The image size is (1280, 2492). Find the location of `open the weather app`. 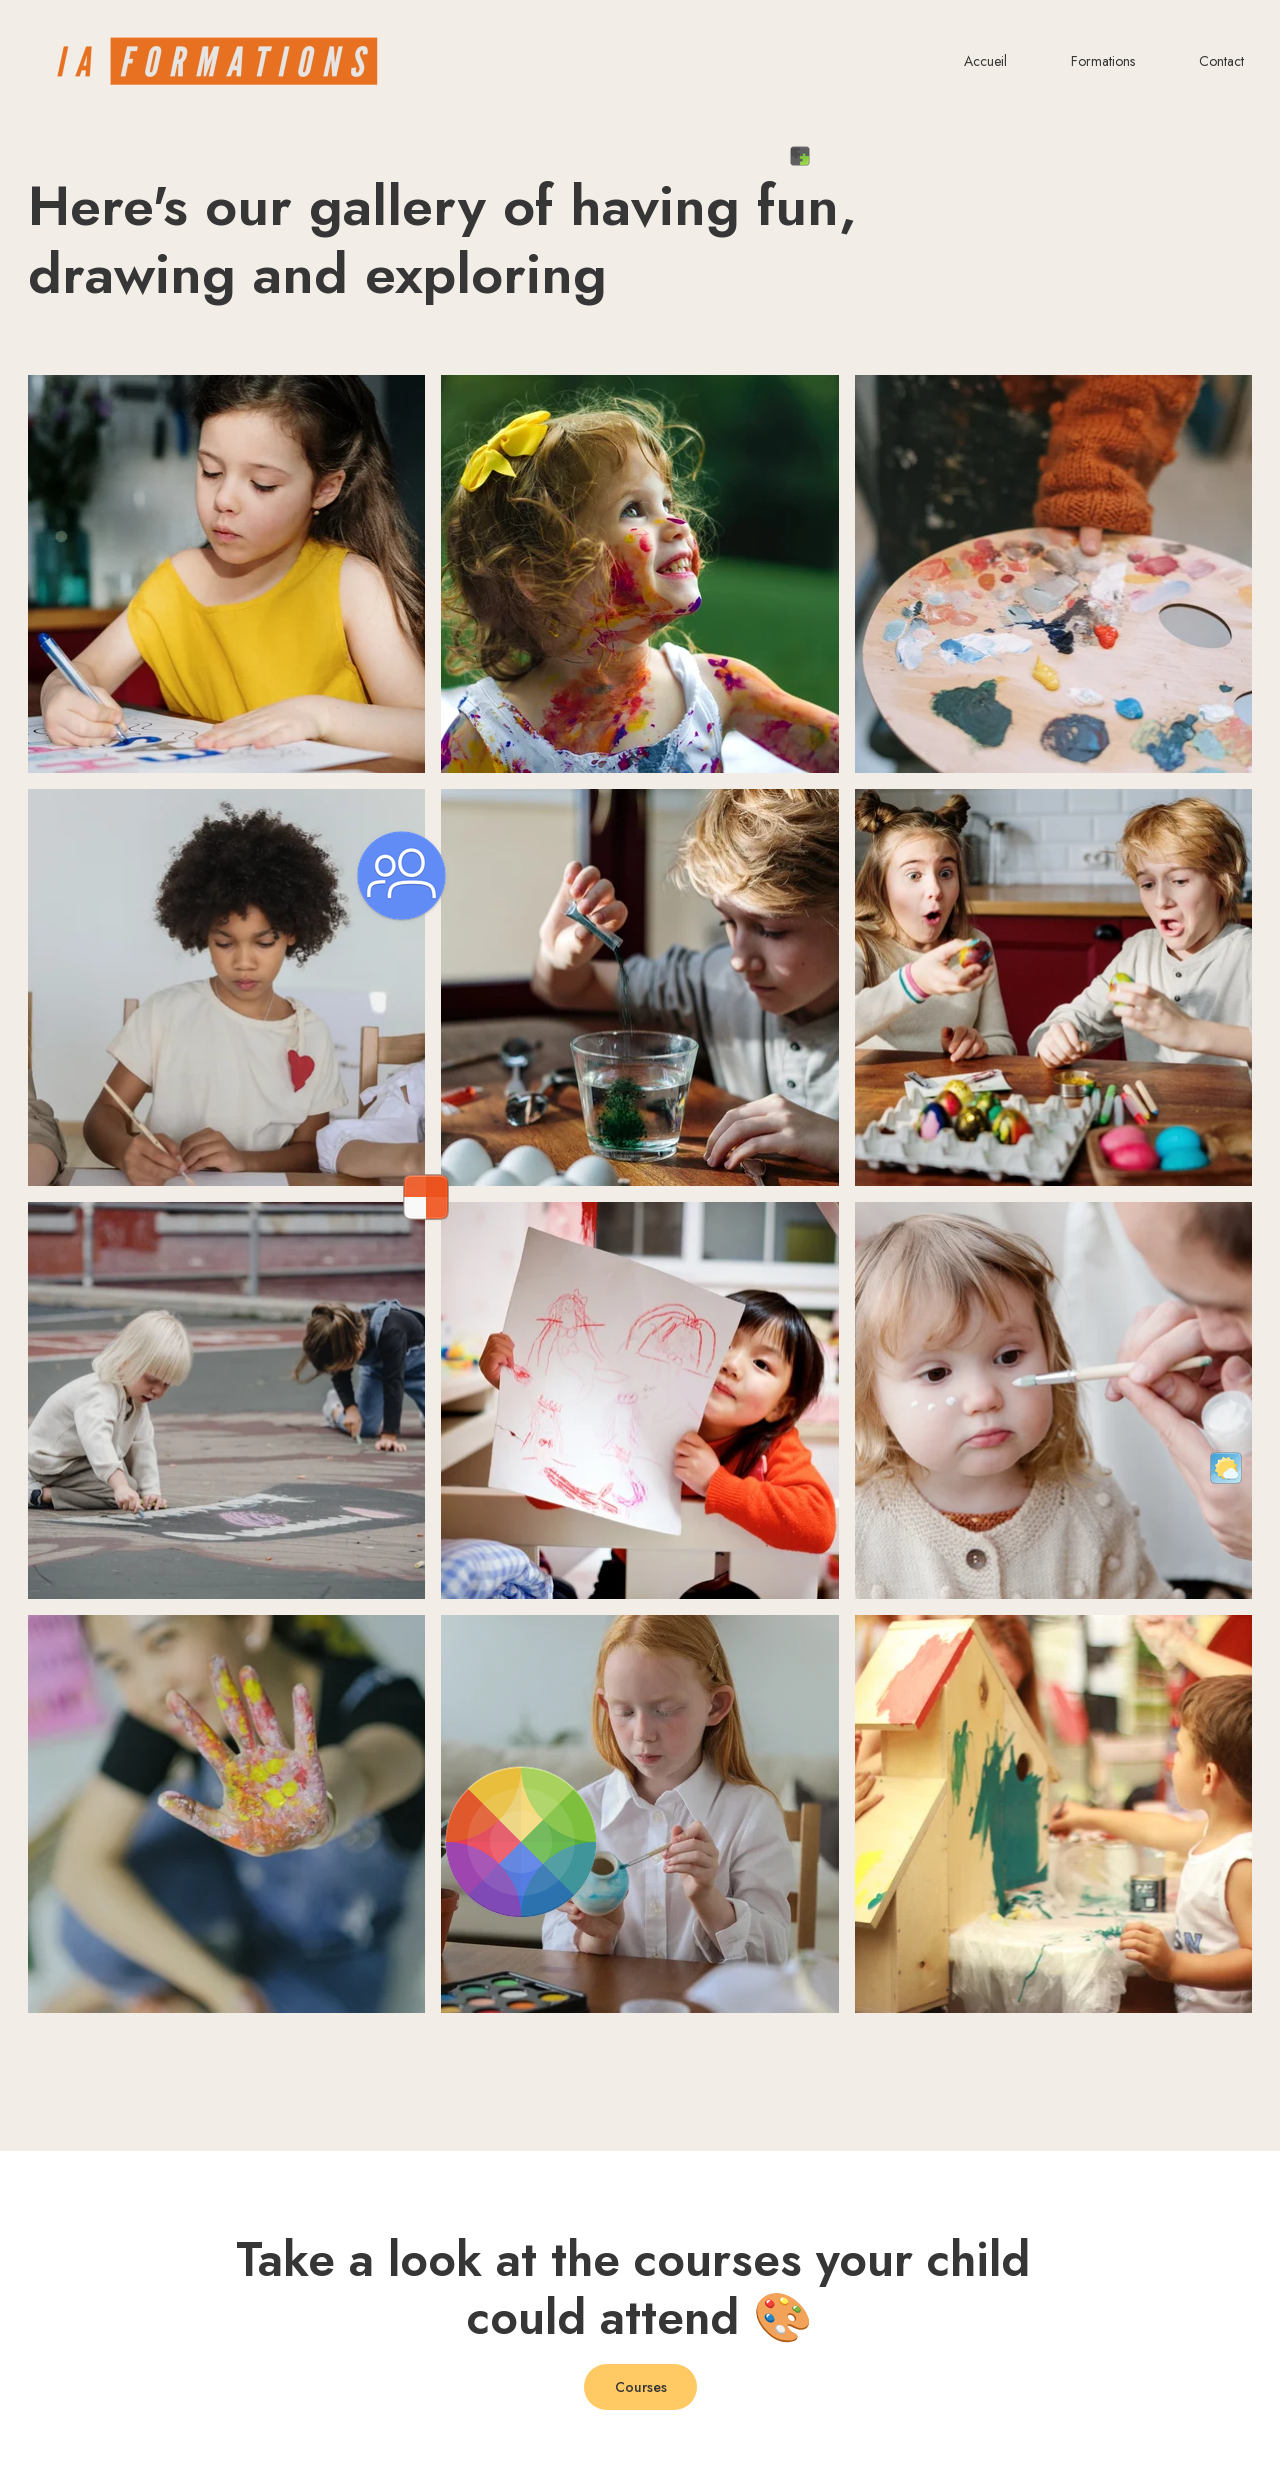

open the weather app is located at coordinates (1226, 1468).